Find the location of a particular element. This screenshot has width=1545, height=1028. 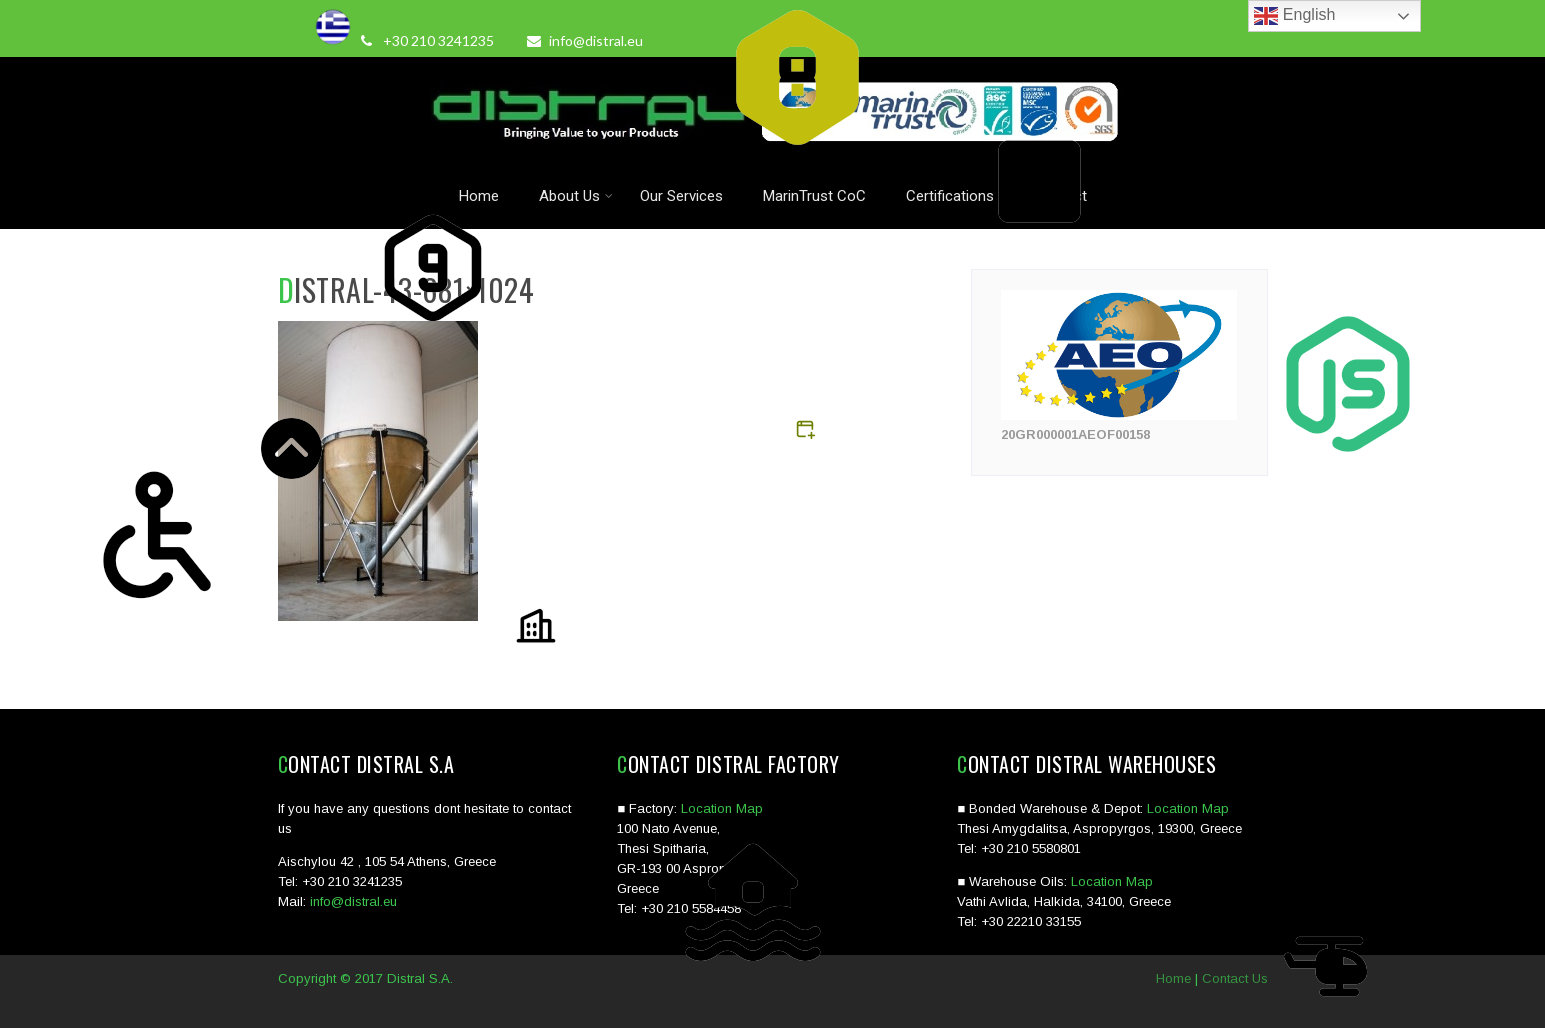

indicates node.js technology or runtime environment is located at coordinates (1348, 384).